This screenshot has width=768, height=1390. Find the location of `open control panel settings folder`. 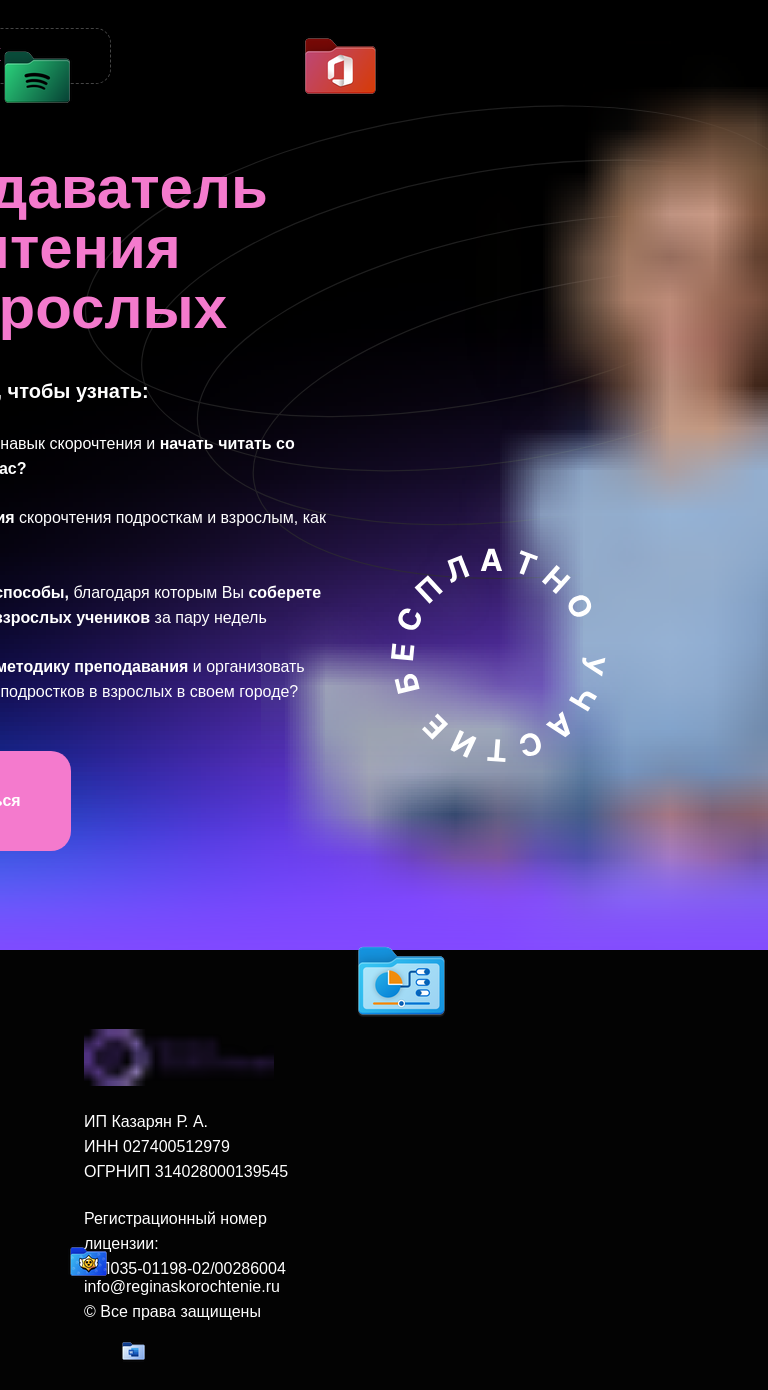

open control panel settings folder is located at coordinates (401, 983).